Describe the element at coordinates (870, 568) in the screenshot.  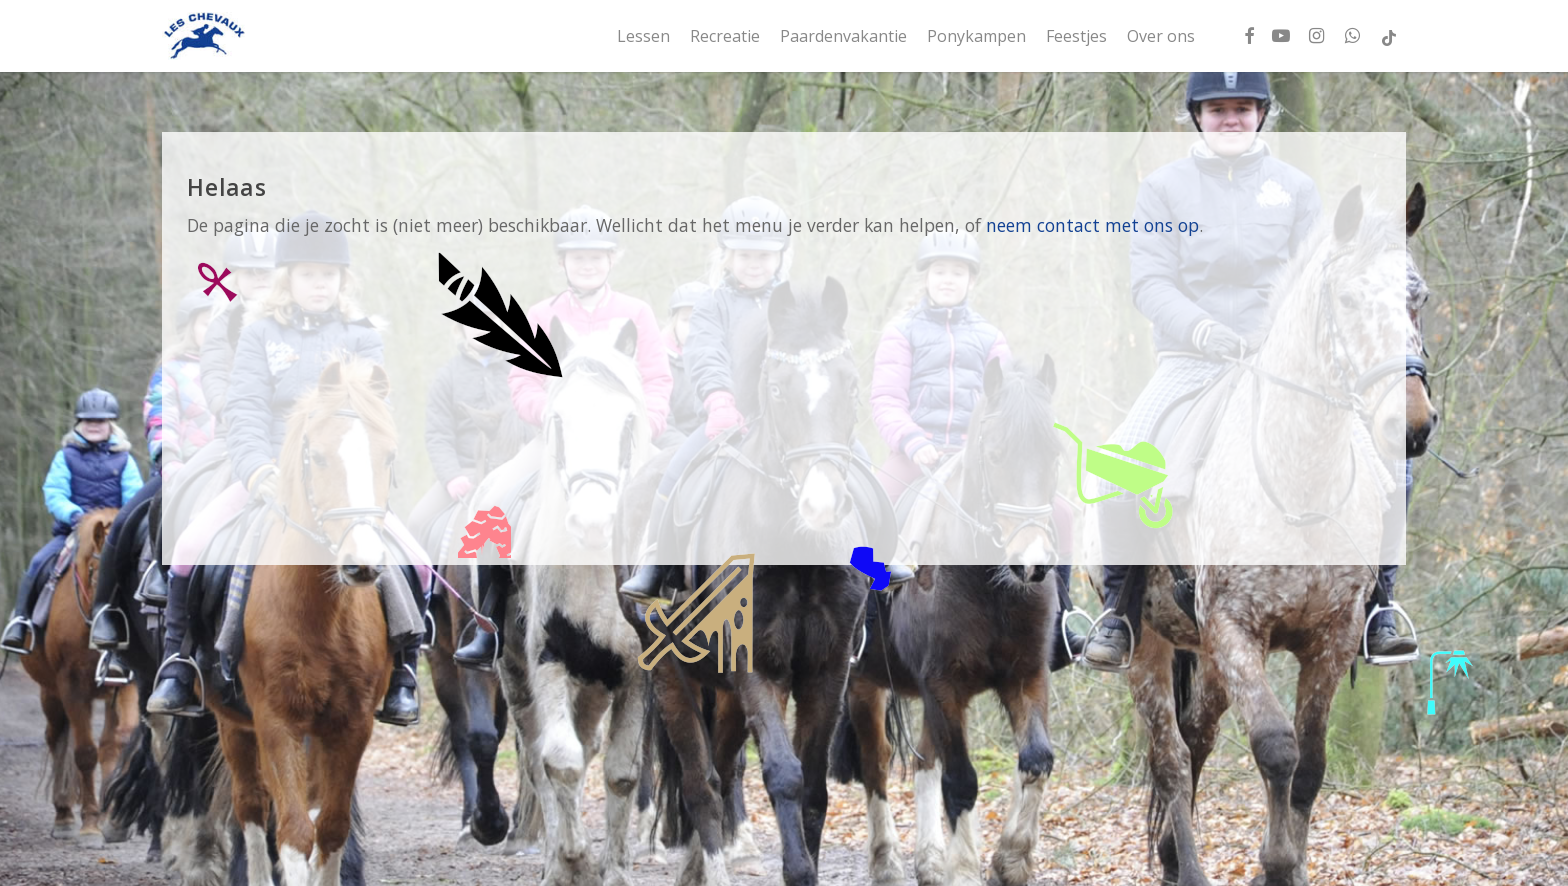
I see `select Paraguay as your country or region` at that location.